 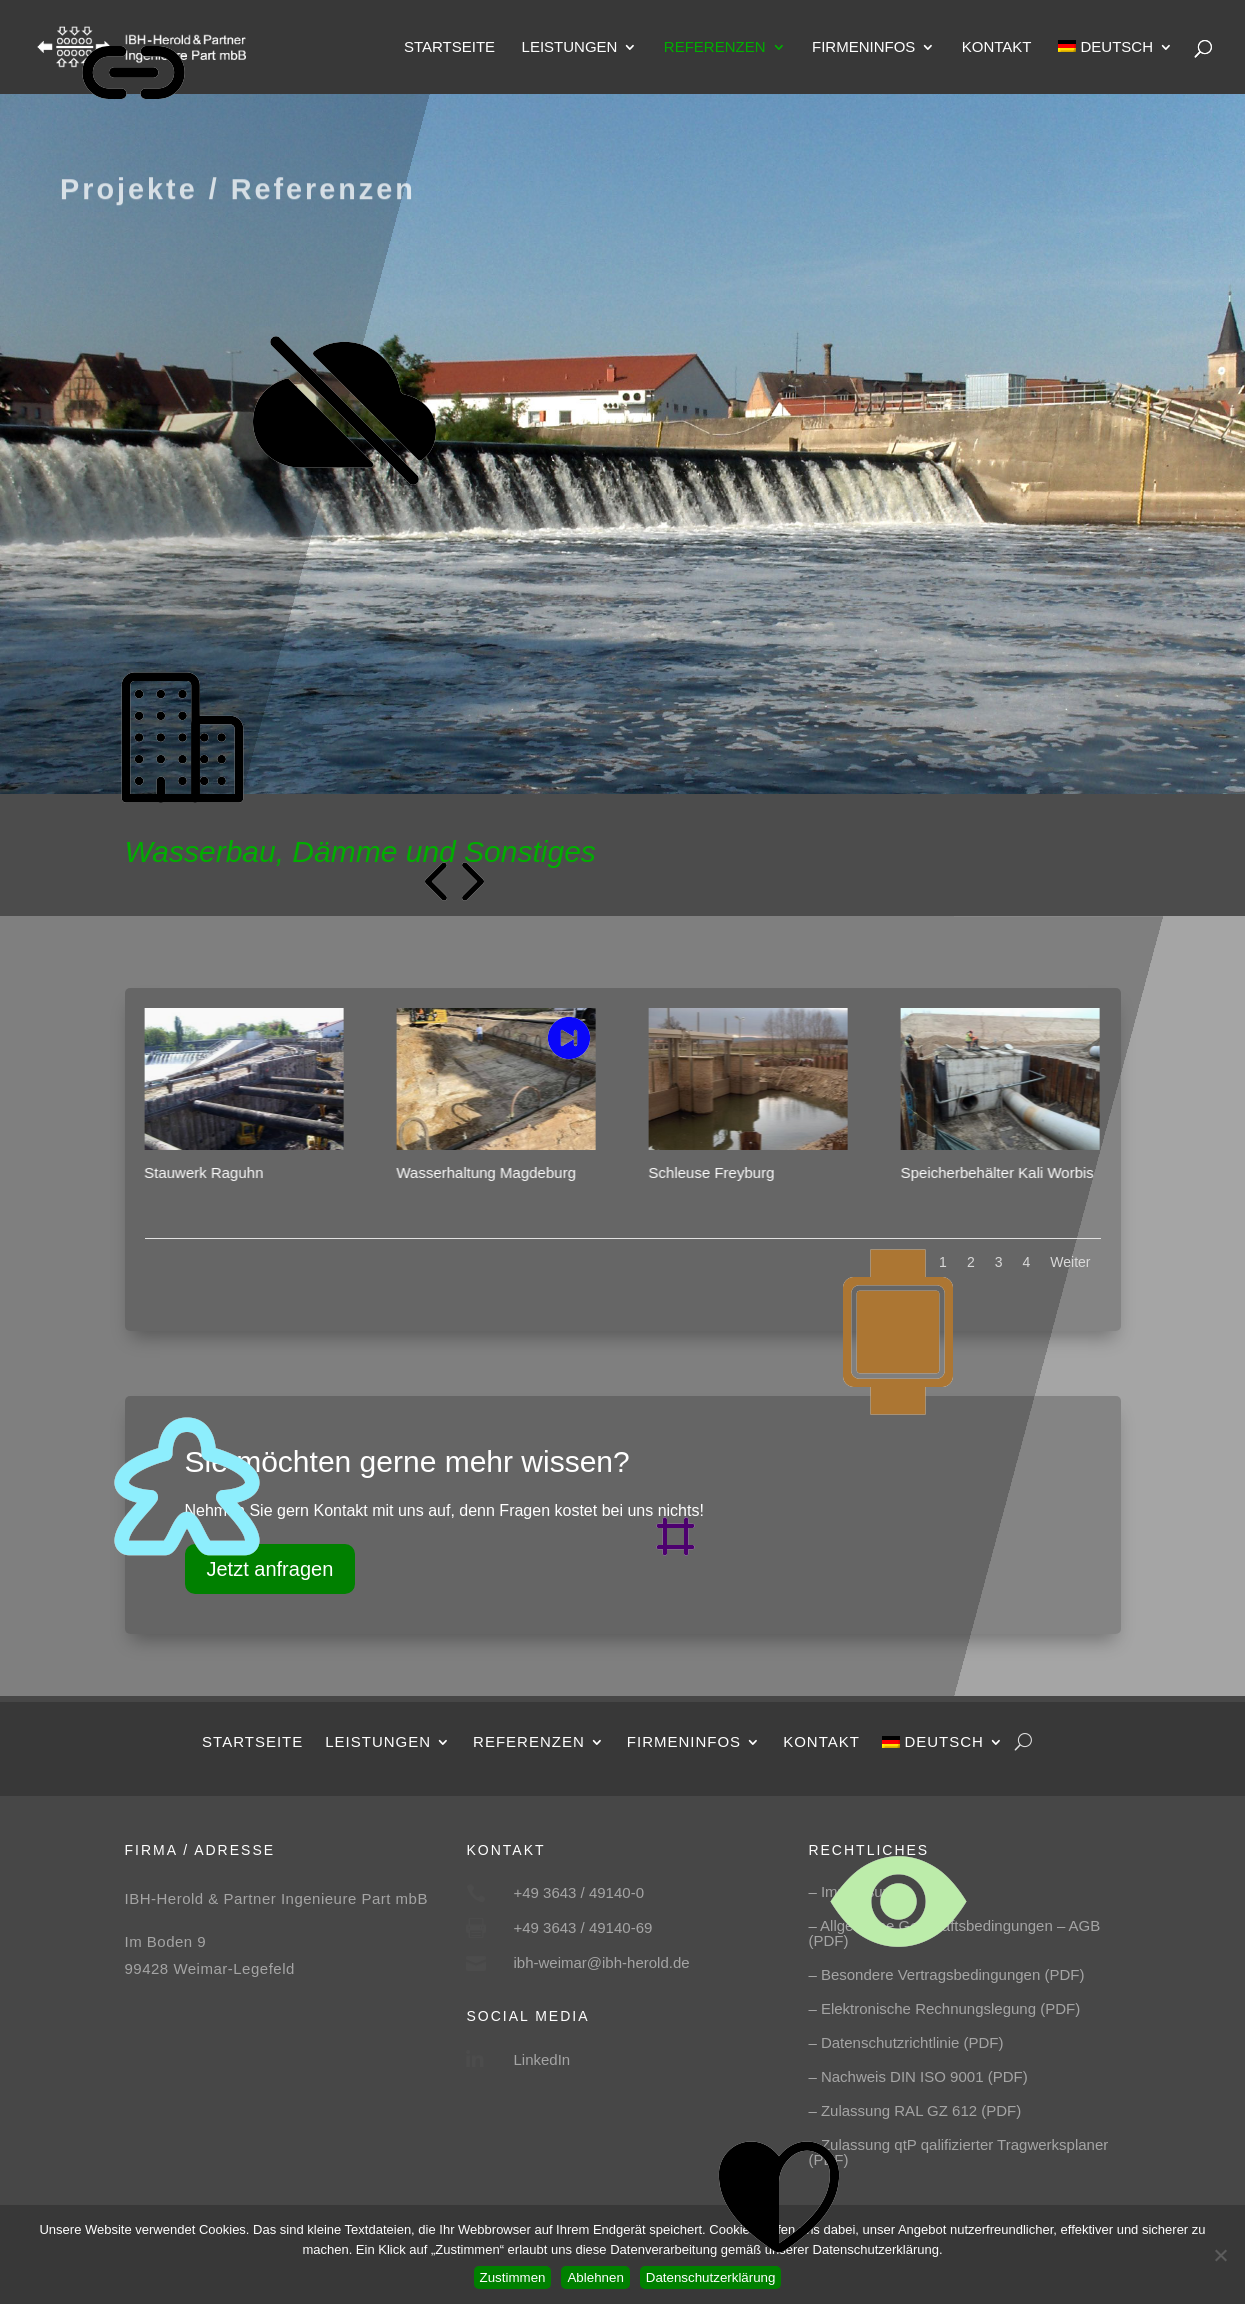 What do you see at coordinates (133, 72) in the screenshot?
I see `copy or share a link` at bounding box center [133, 72].